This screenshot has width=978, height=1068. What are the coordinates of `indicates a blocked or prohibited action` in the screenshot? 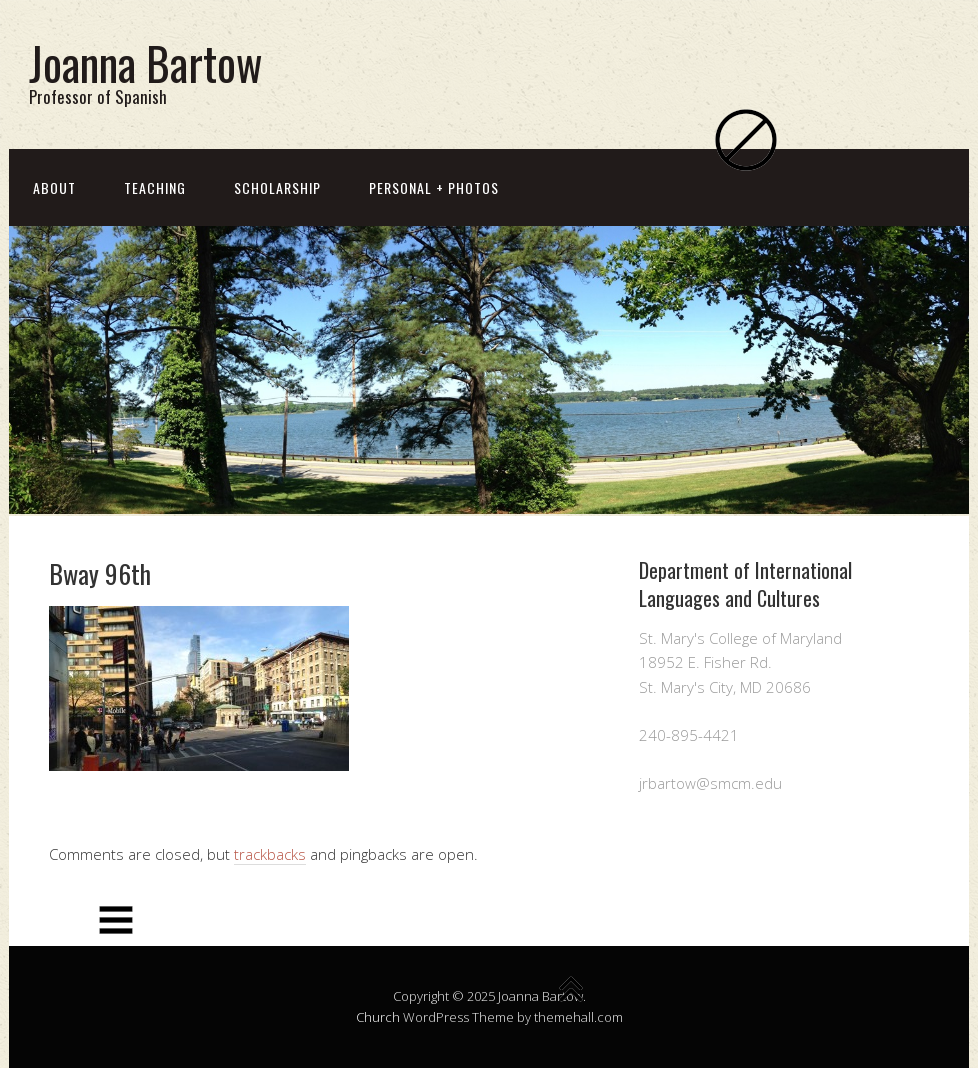 It's located at (746, 140).